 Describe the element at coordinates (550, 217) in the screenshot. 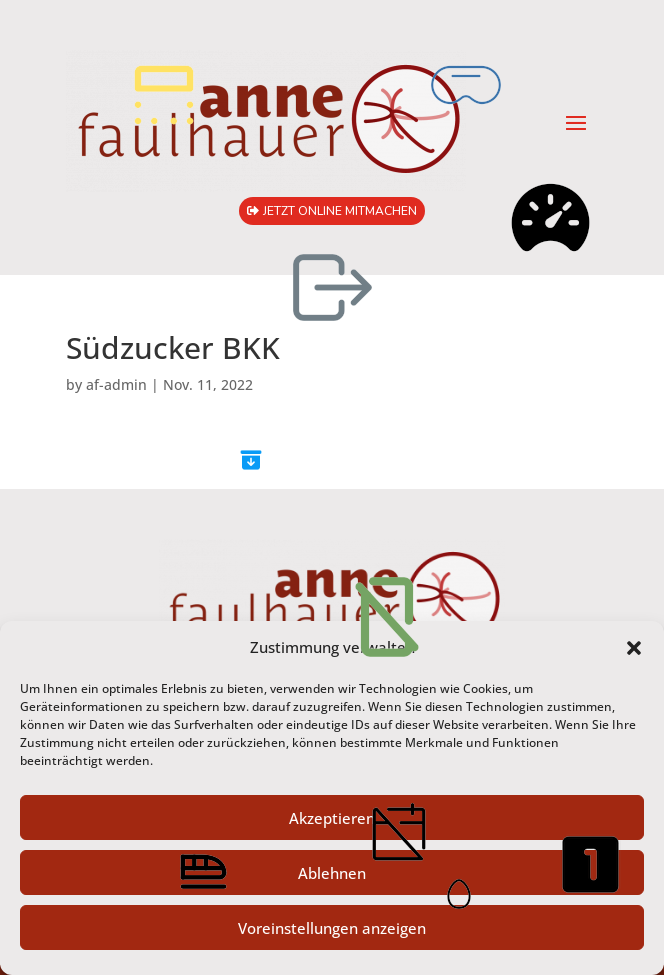

I see `view performance or speed metrics` at that location.